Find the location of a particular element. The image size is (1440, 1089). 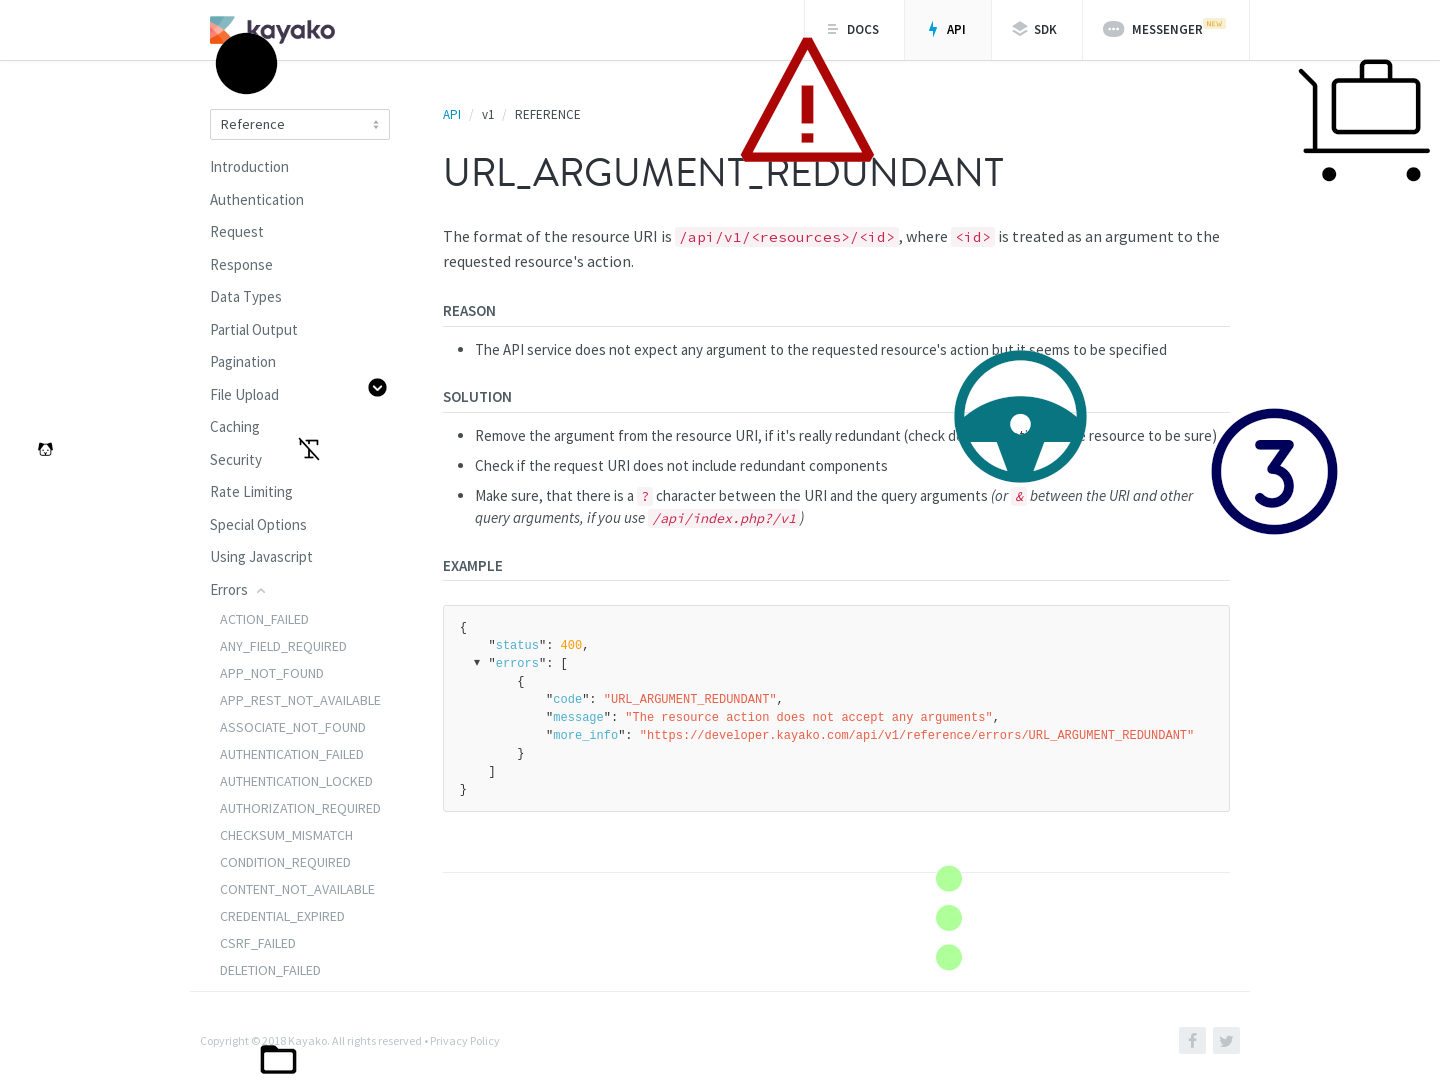

disable text formatting is located at coordinates (309, 449).